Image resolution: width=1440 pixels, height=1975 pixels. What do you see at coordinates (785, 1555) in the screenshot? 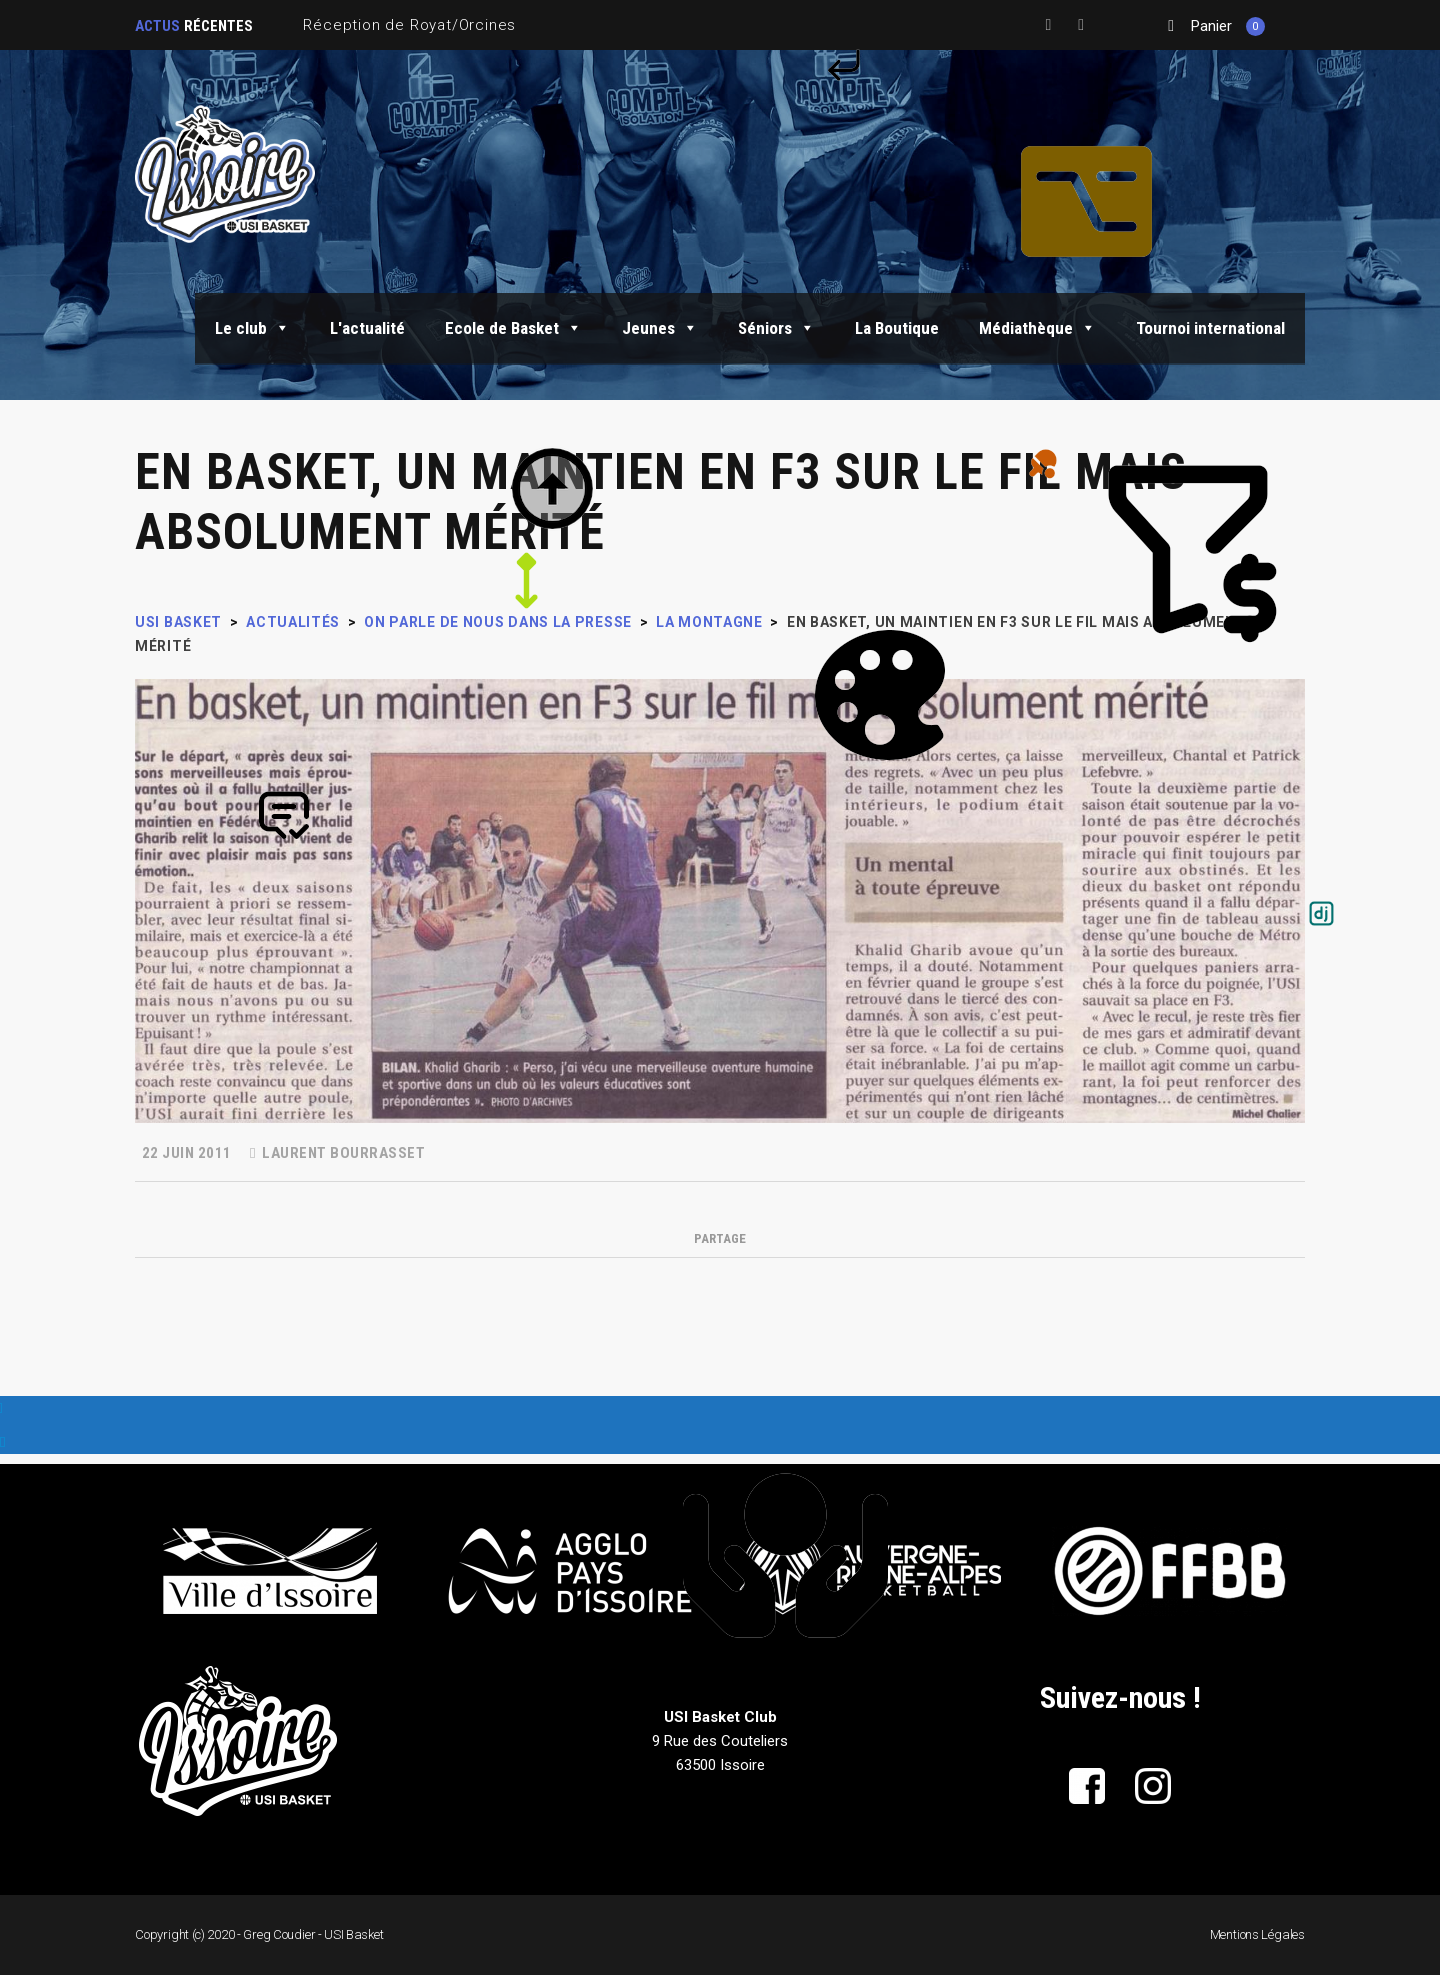
I see `access community support or care services` at bounding box center [785, 1555].